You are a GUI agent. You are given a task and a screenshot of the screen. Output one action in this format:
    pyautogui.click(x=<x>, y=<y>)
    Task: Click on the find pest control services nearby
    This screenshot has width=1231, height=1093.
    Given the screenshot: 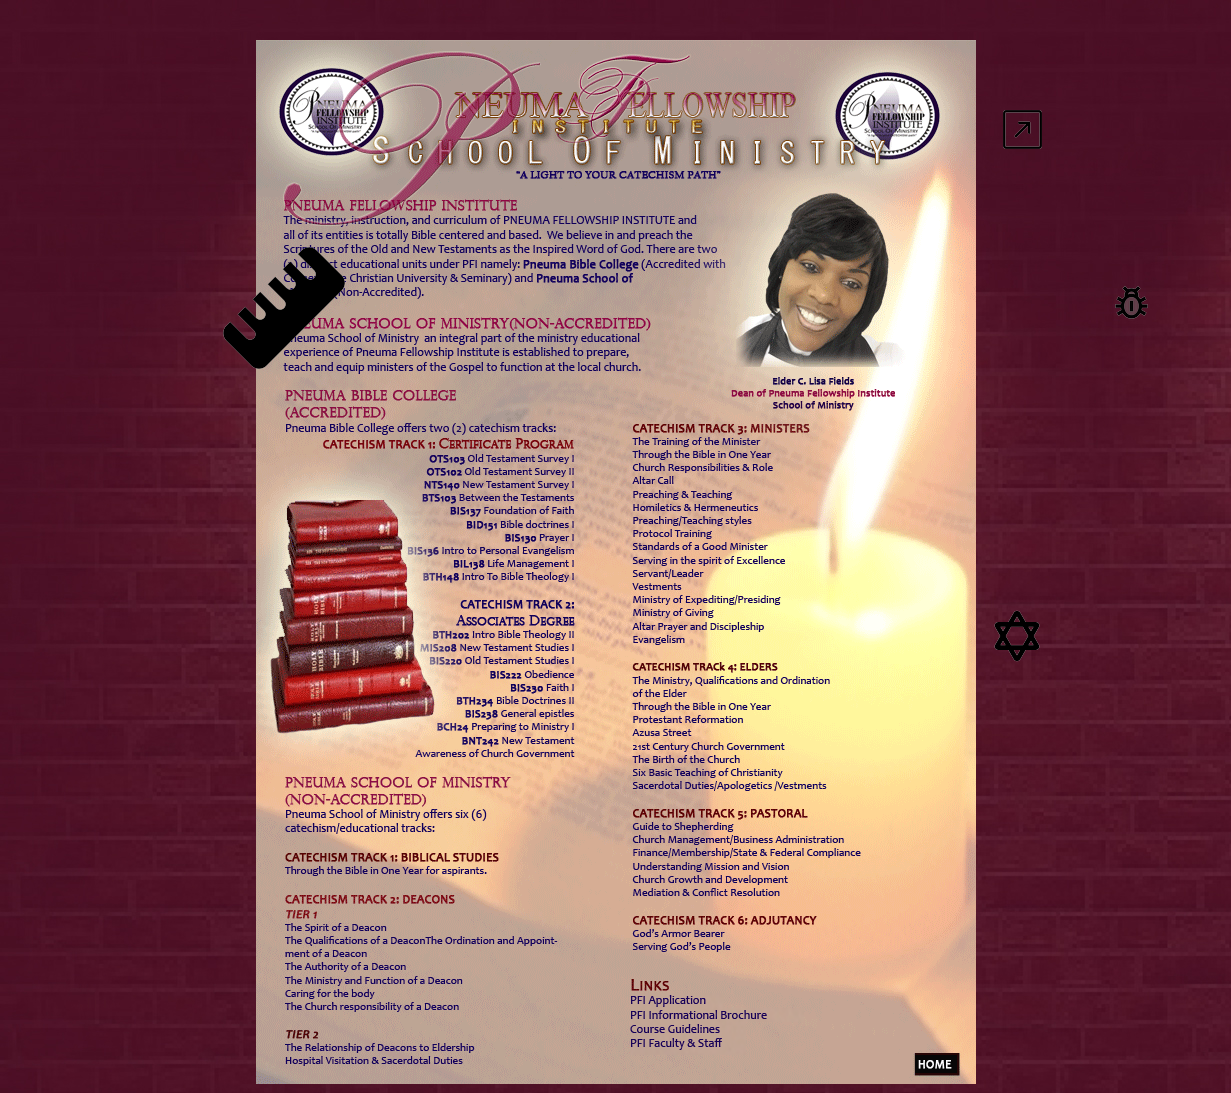 What is the action you would take?
    pyautogui.click(x=1131, y=302)
    